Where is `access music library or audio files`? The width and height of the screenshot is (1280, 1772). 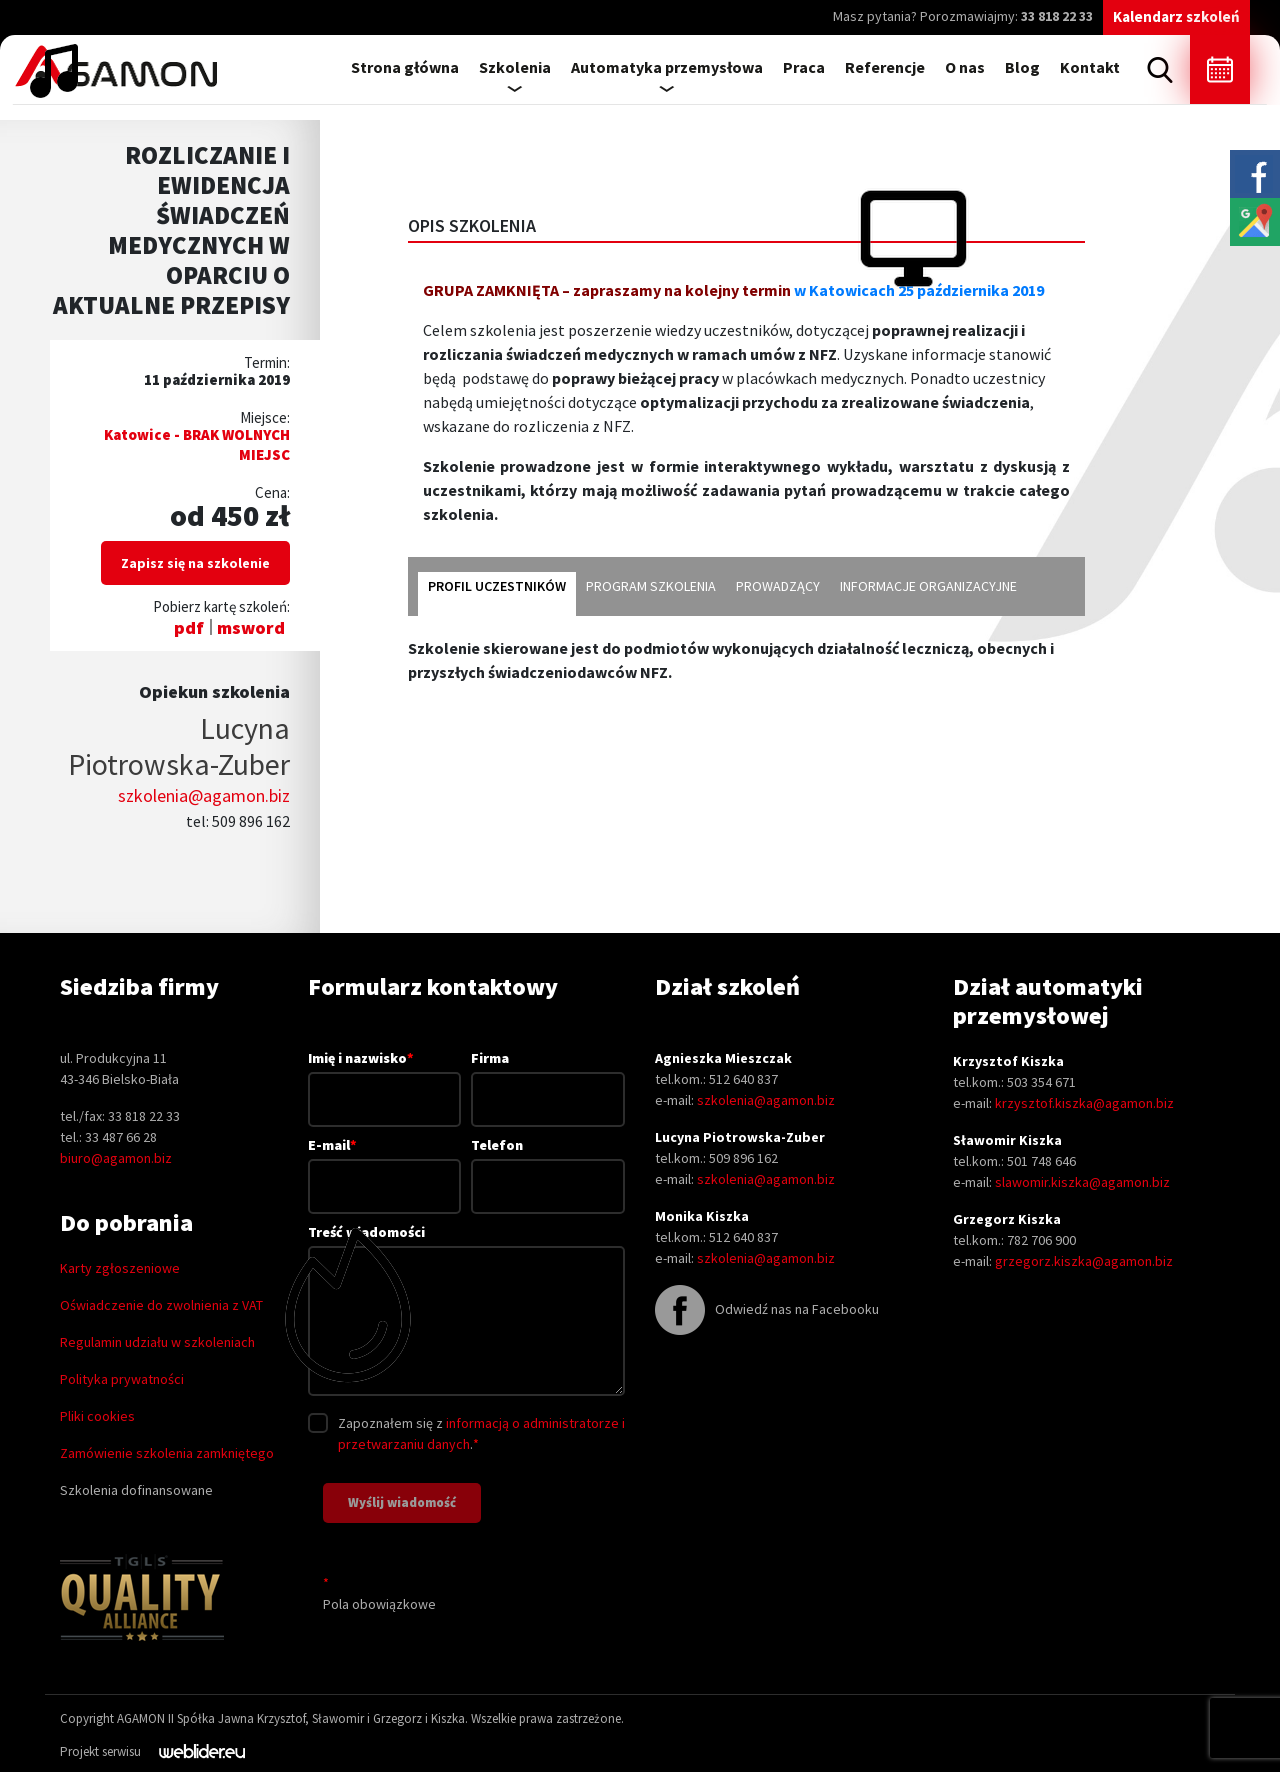 access music library or audio files is located at coordinates (57, 71).